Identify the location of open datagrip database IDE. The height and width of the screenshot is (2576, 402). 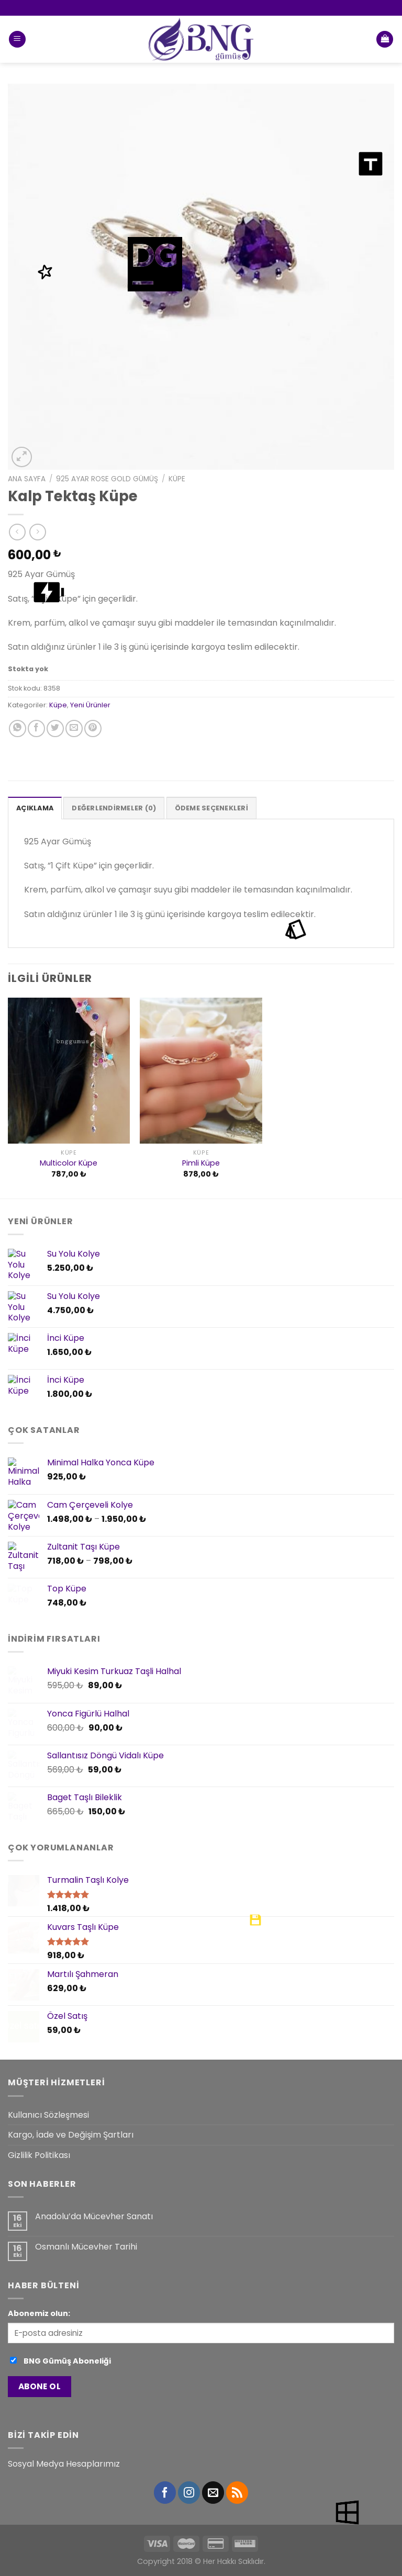
(155, 264).